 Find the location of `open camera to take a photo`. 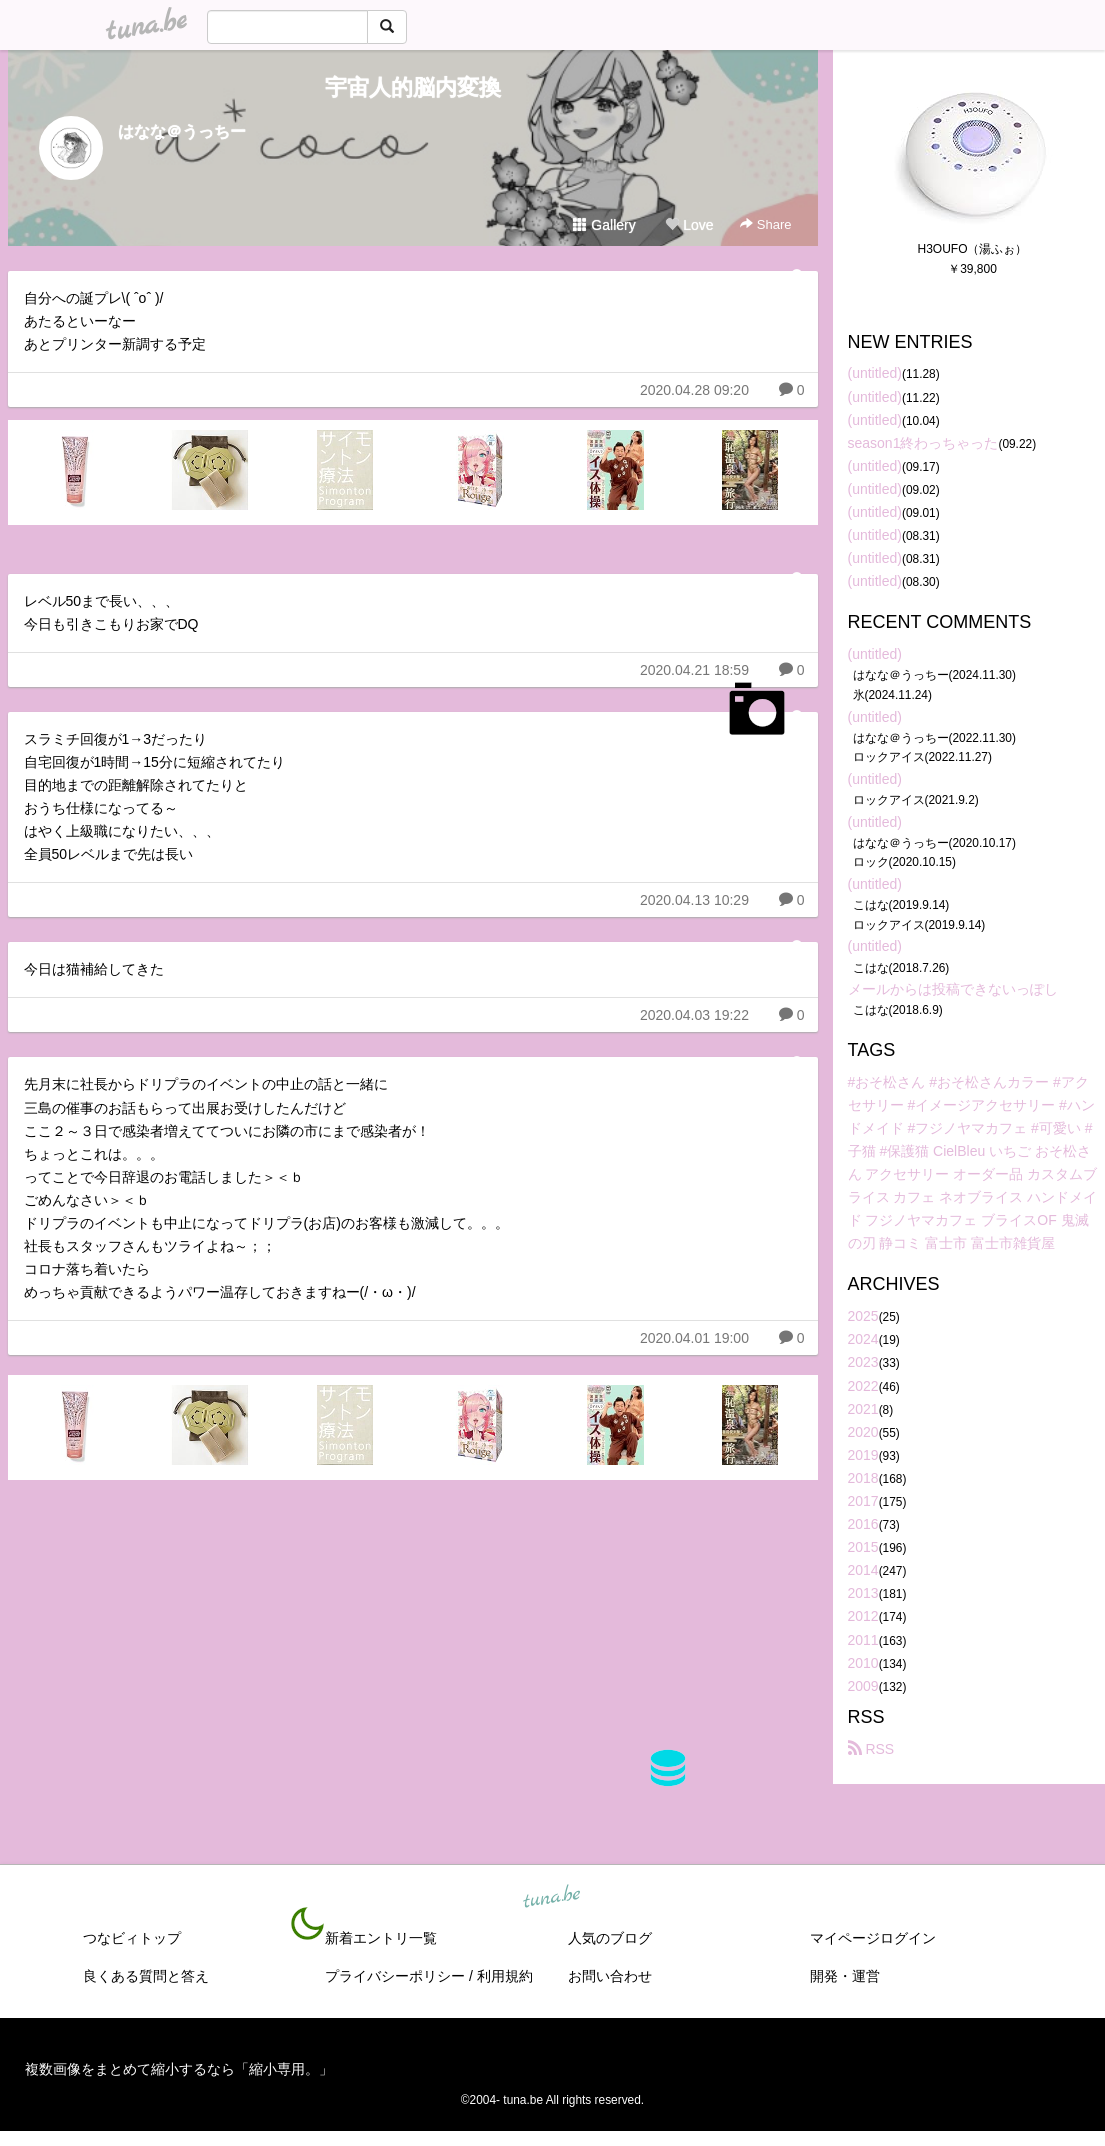

open camera to take a photo is located at coordinates (757, 710).